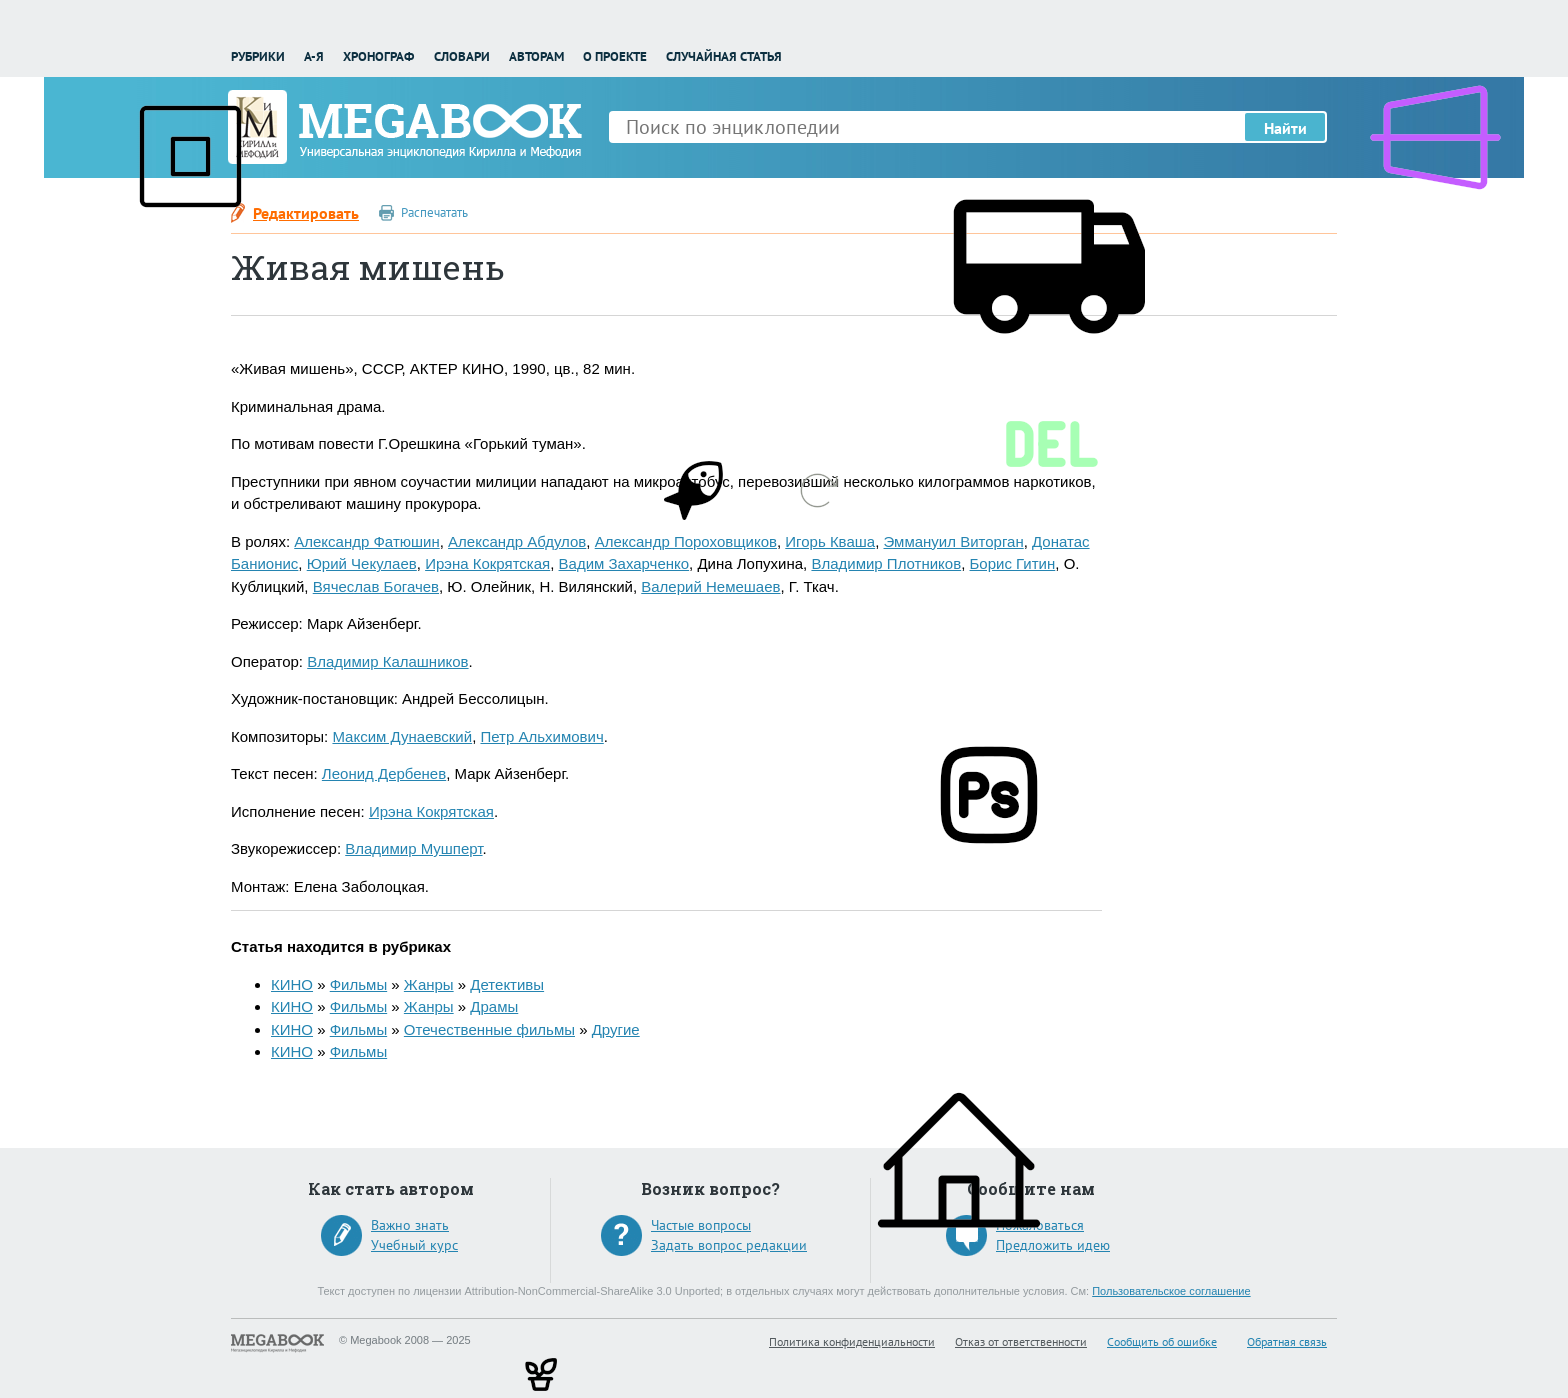  I want to click on refresh or reload content, so click(817, 490).